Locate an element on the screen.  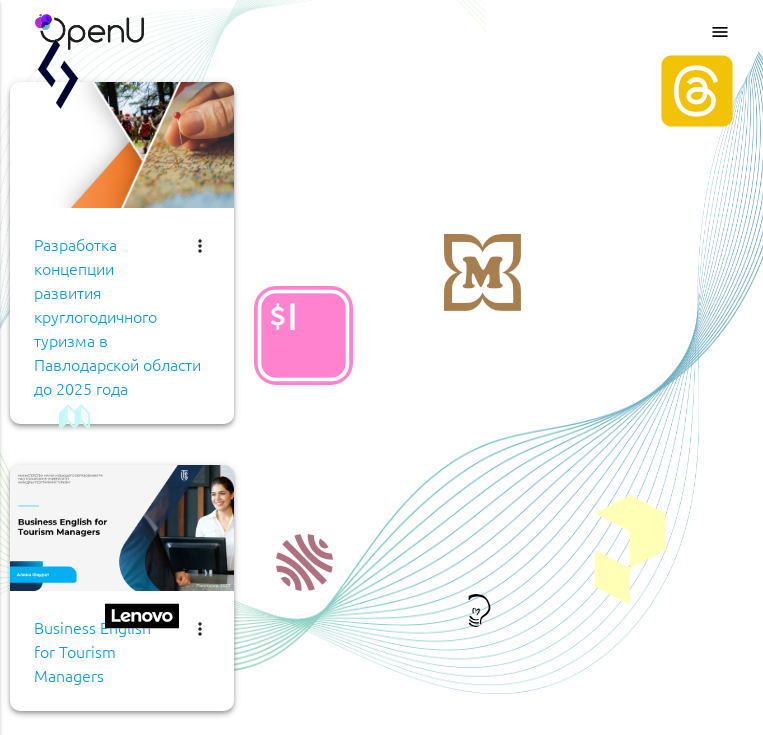
open iTerm2 terminal application is located at coordinates (303, 335).